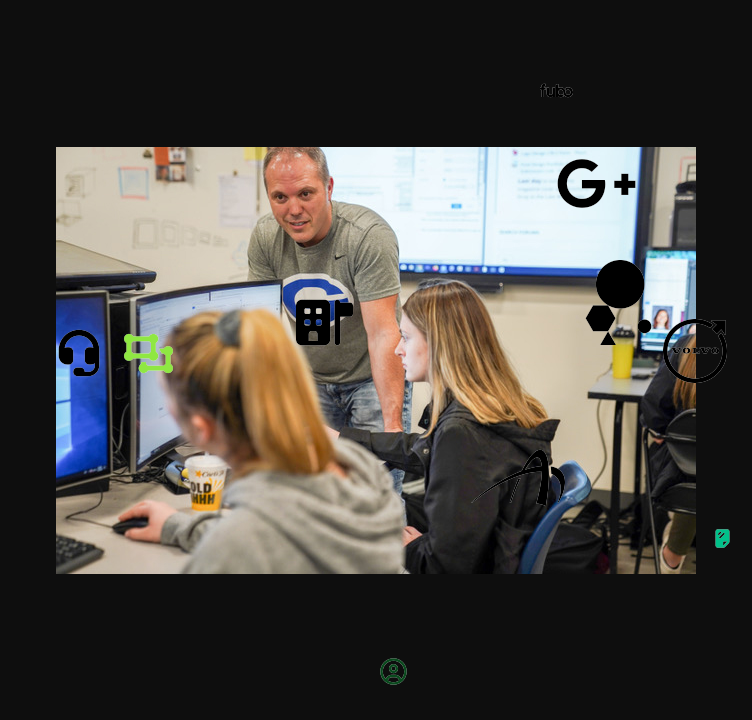 This screenshot has width=752, height=720. What do you see at coordinates (79, 353) in the screenshot?
I see `contact customer support` at bounding box center [79, 353].